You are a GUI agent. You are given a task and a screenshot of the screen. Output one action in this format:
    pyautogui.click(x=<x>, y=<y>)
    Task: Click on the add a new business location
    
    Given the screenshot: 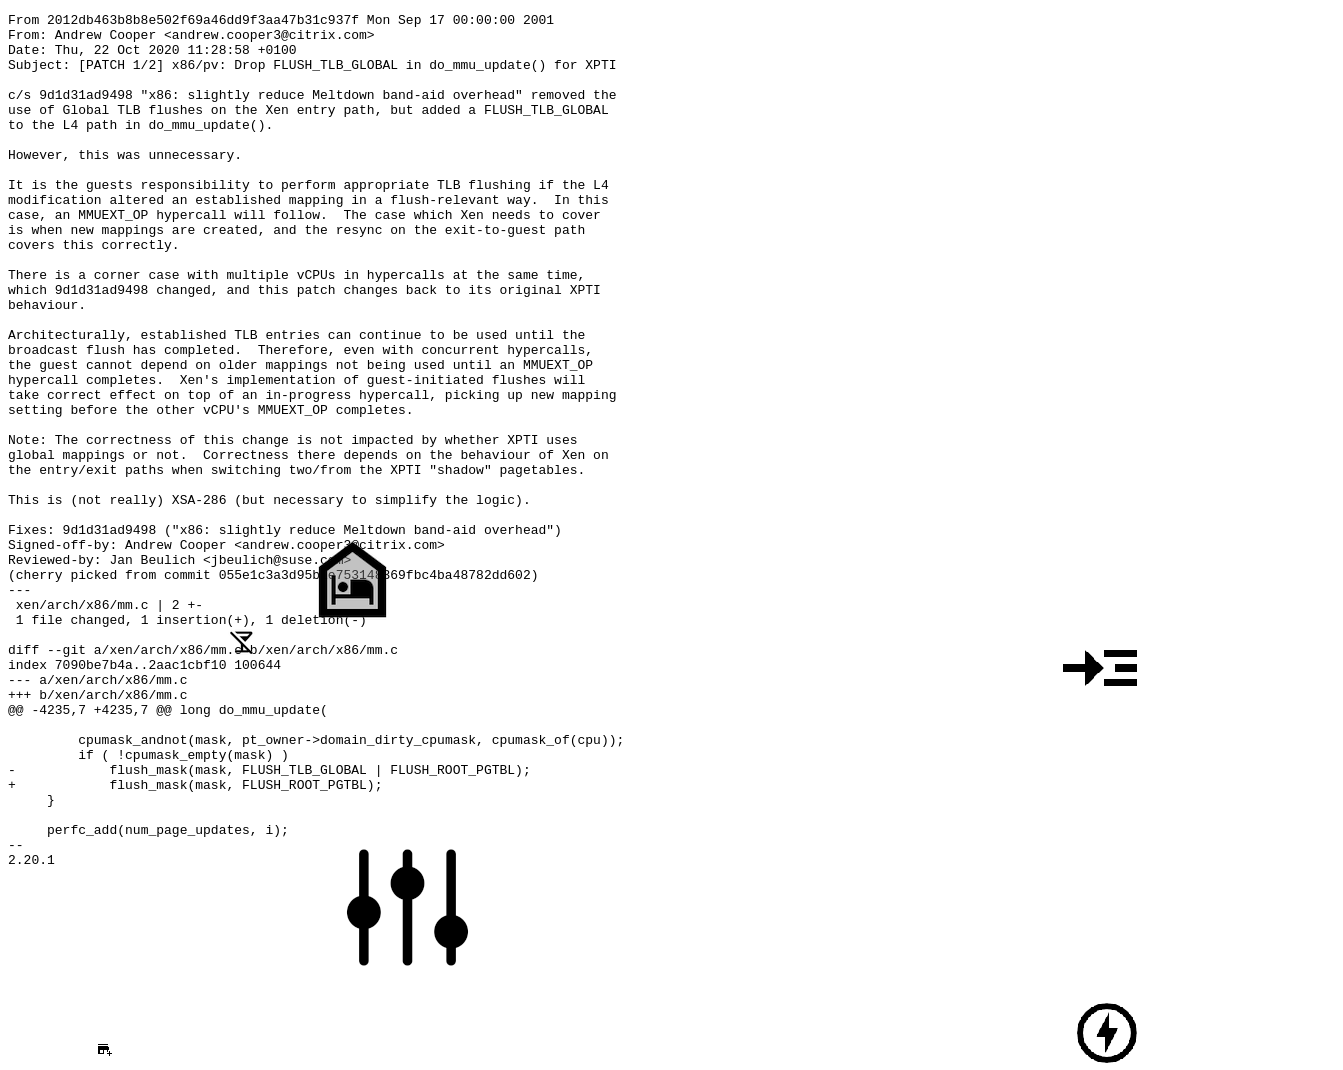 What is the action you would take?
    pyautogui.click(x=105, y=1049)
    